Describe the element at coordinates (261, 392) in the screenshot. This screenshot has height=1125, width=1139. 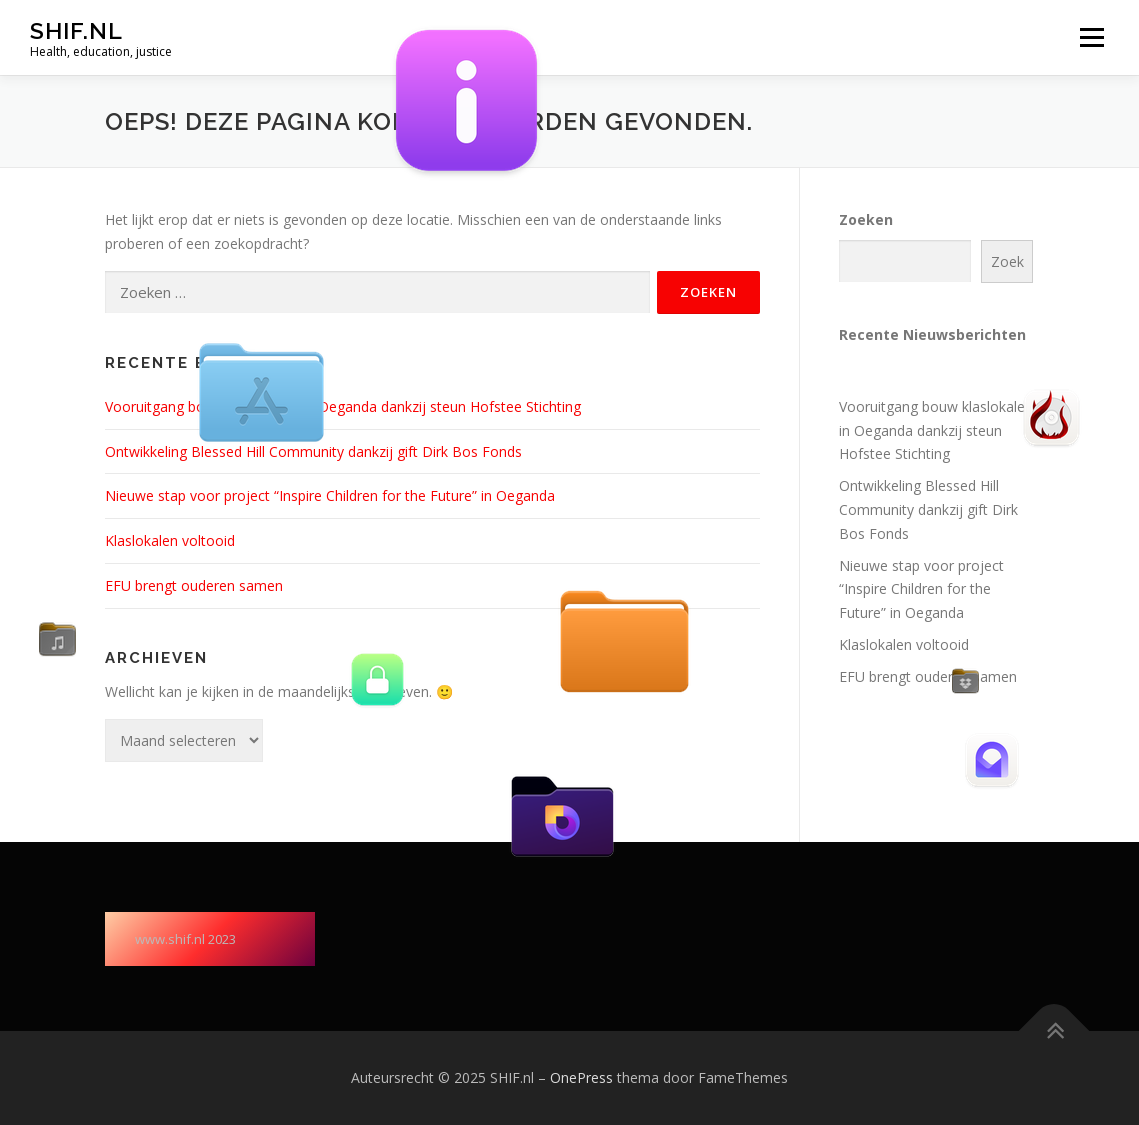
I see `open your templates folder` at that location.